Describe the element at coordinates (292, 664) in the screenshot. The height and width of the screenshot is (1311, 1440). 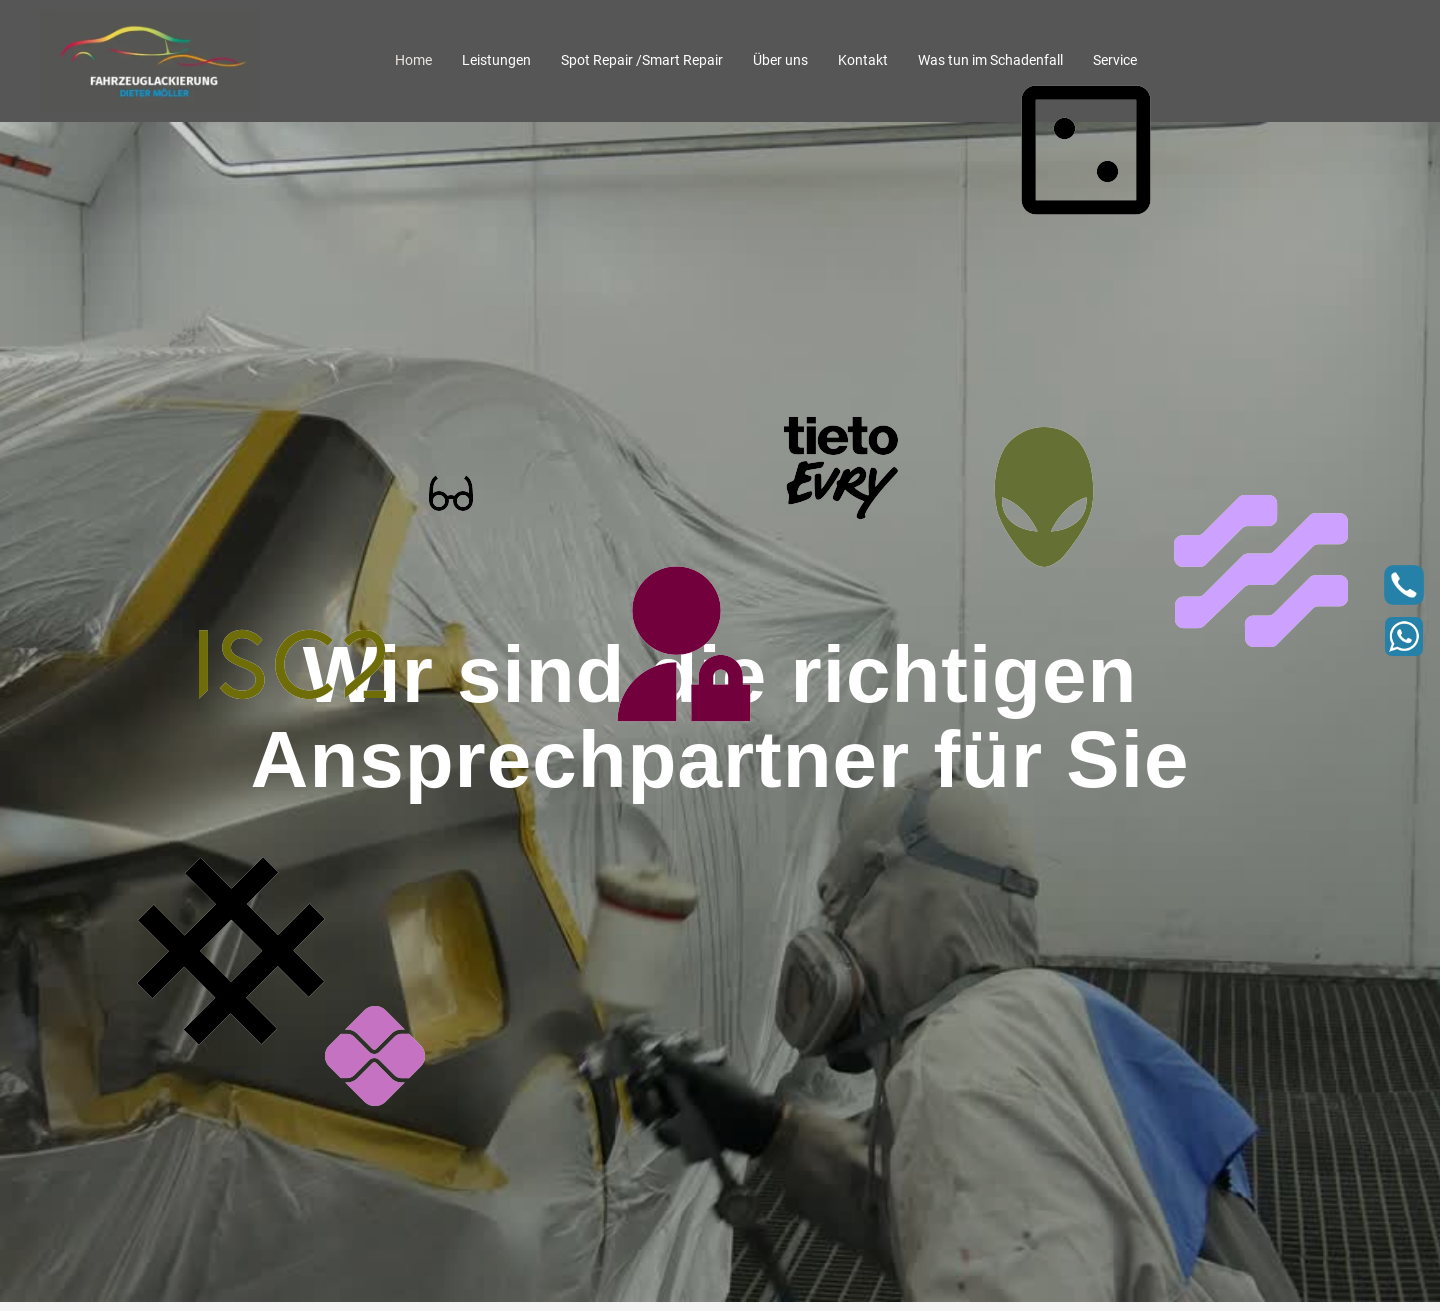
I see `ISC² official logo` at that location.